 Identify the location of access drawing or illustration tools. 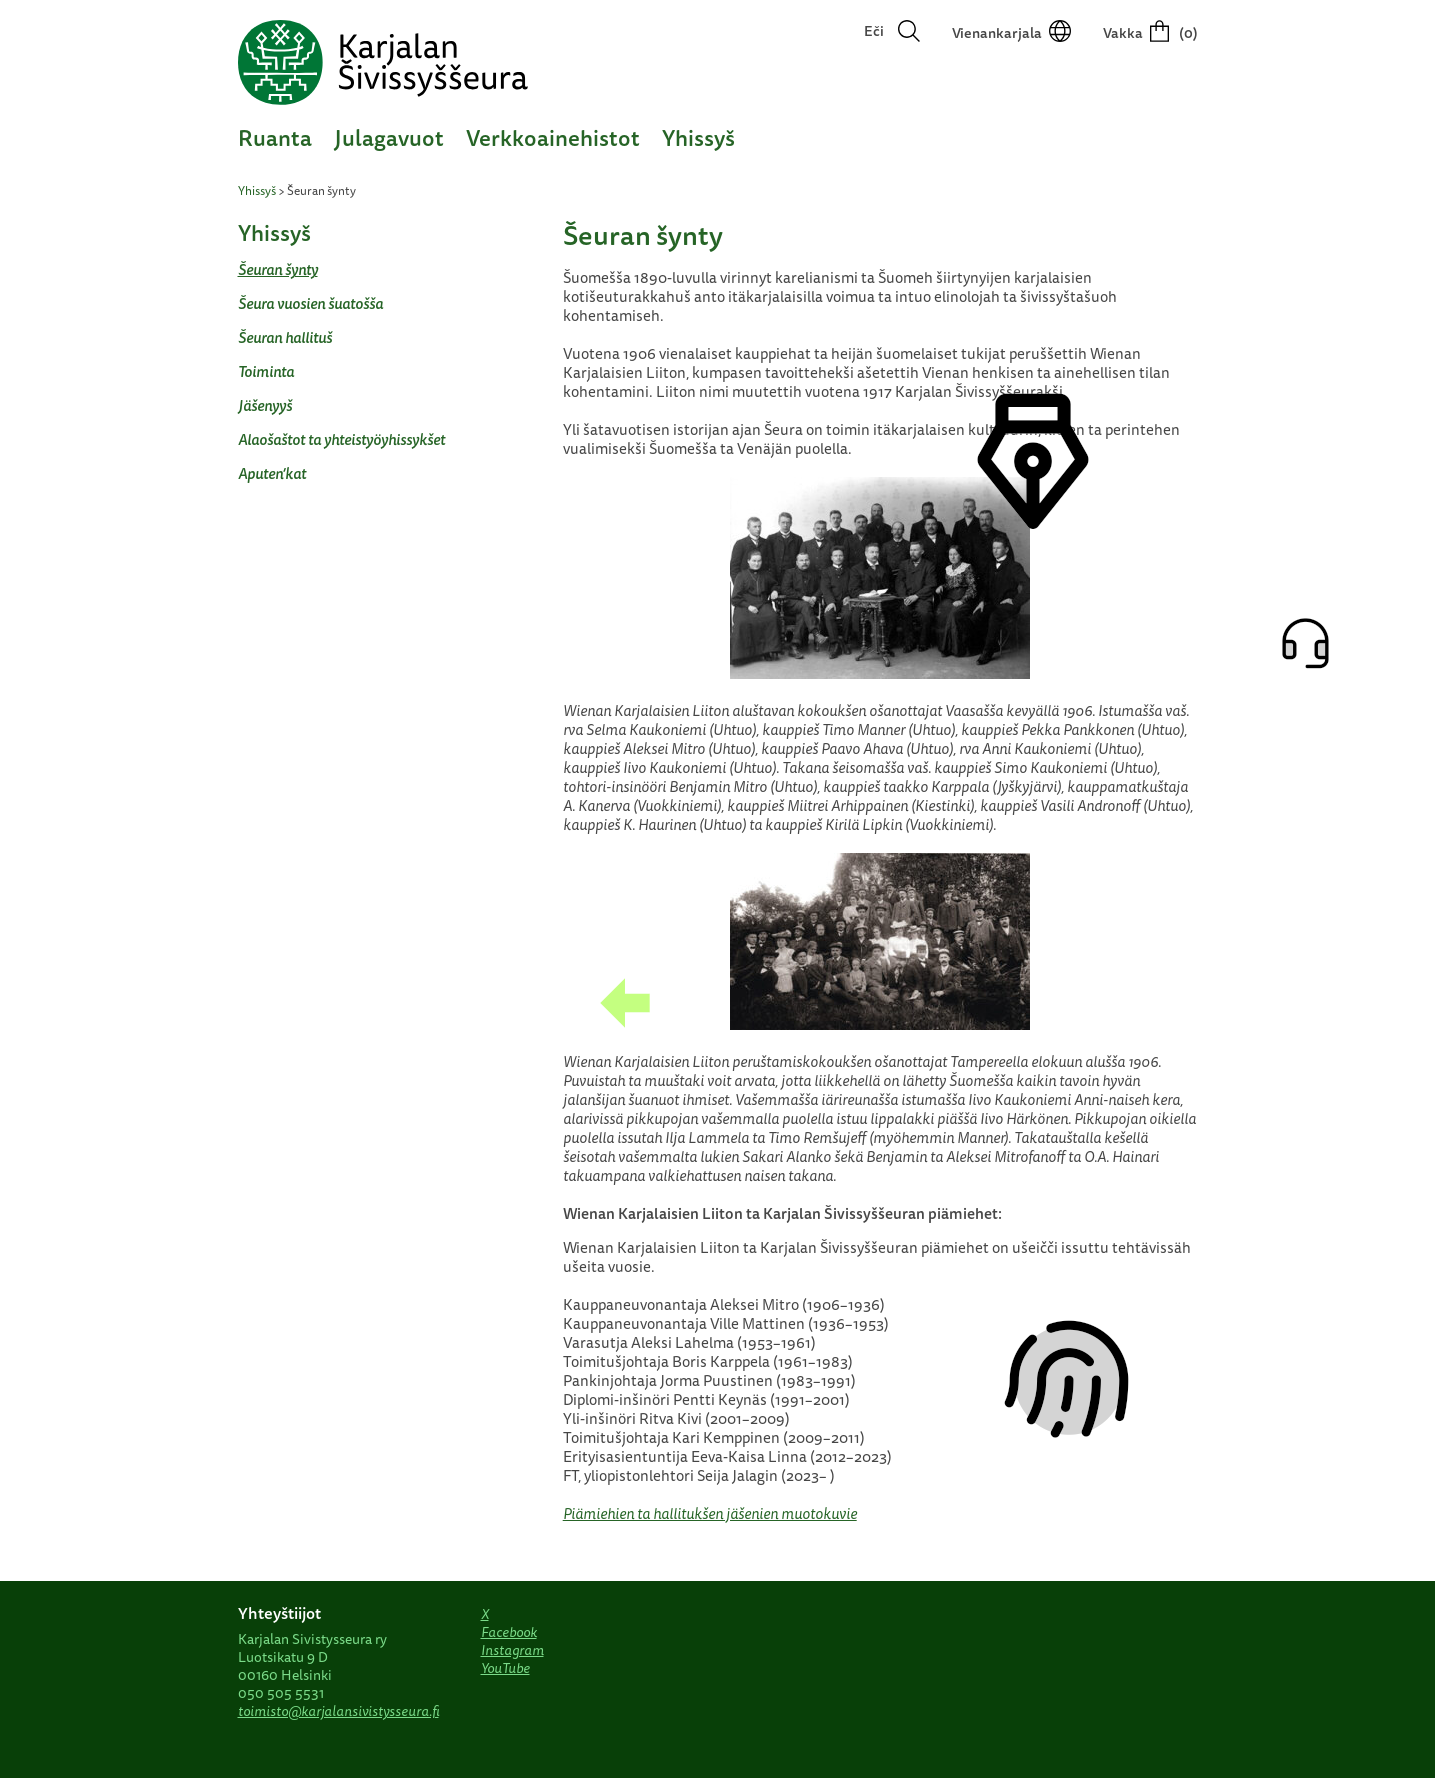
(1033, 458).